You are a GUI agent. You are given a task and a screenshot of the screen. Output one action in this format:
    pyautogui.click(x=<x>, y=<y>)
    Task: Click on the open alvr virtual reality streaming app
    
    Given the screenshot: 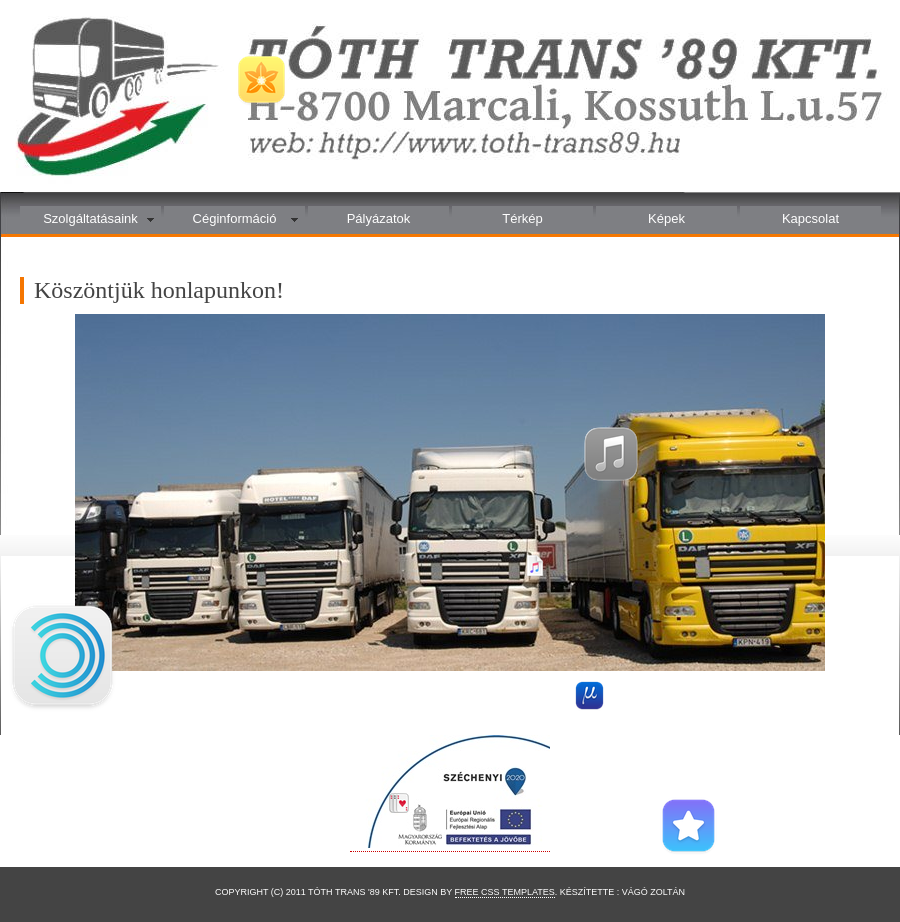 What is the action you would take?
    pyautogui.click(x=62, y=655)
    